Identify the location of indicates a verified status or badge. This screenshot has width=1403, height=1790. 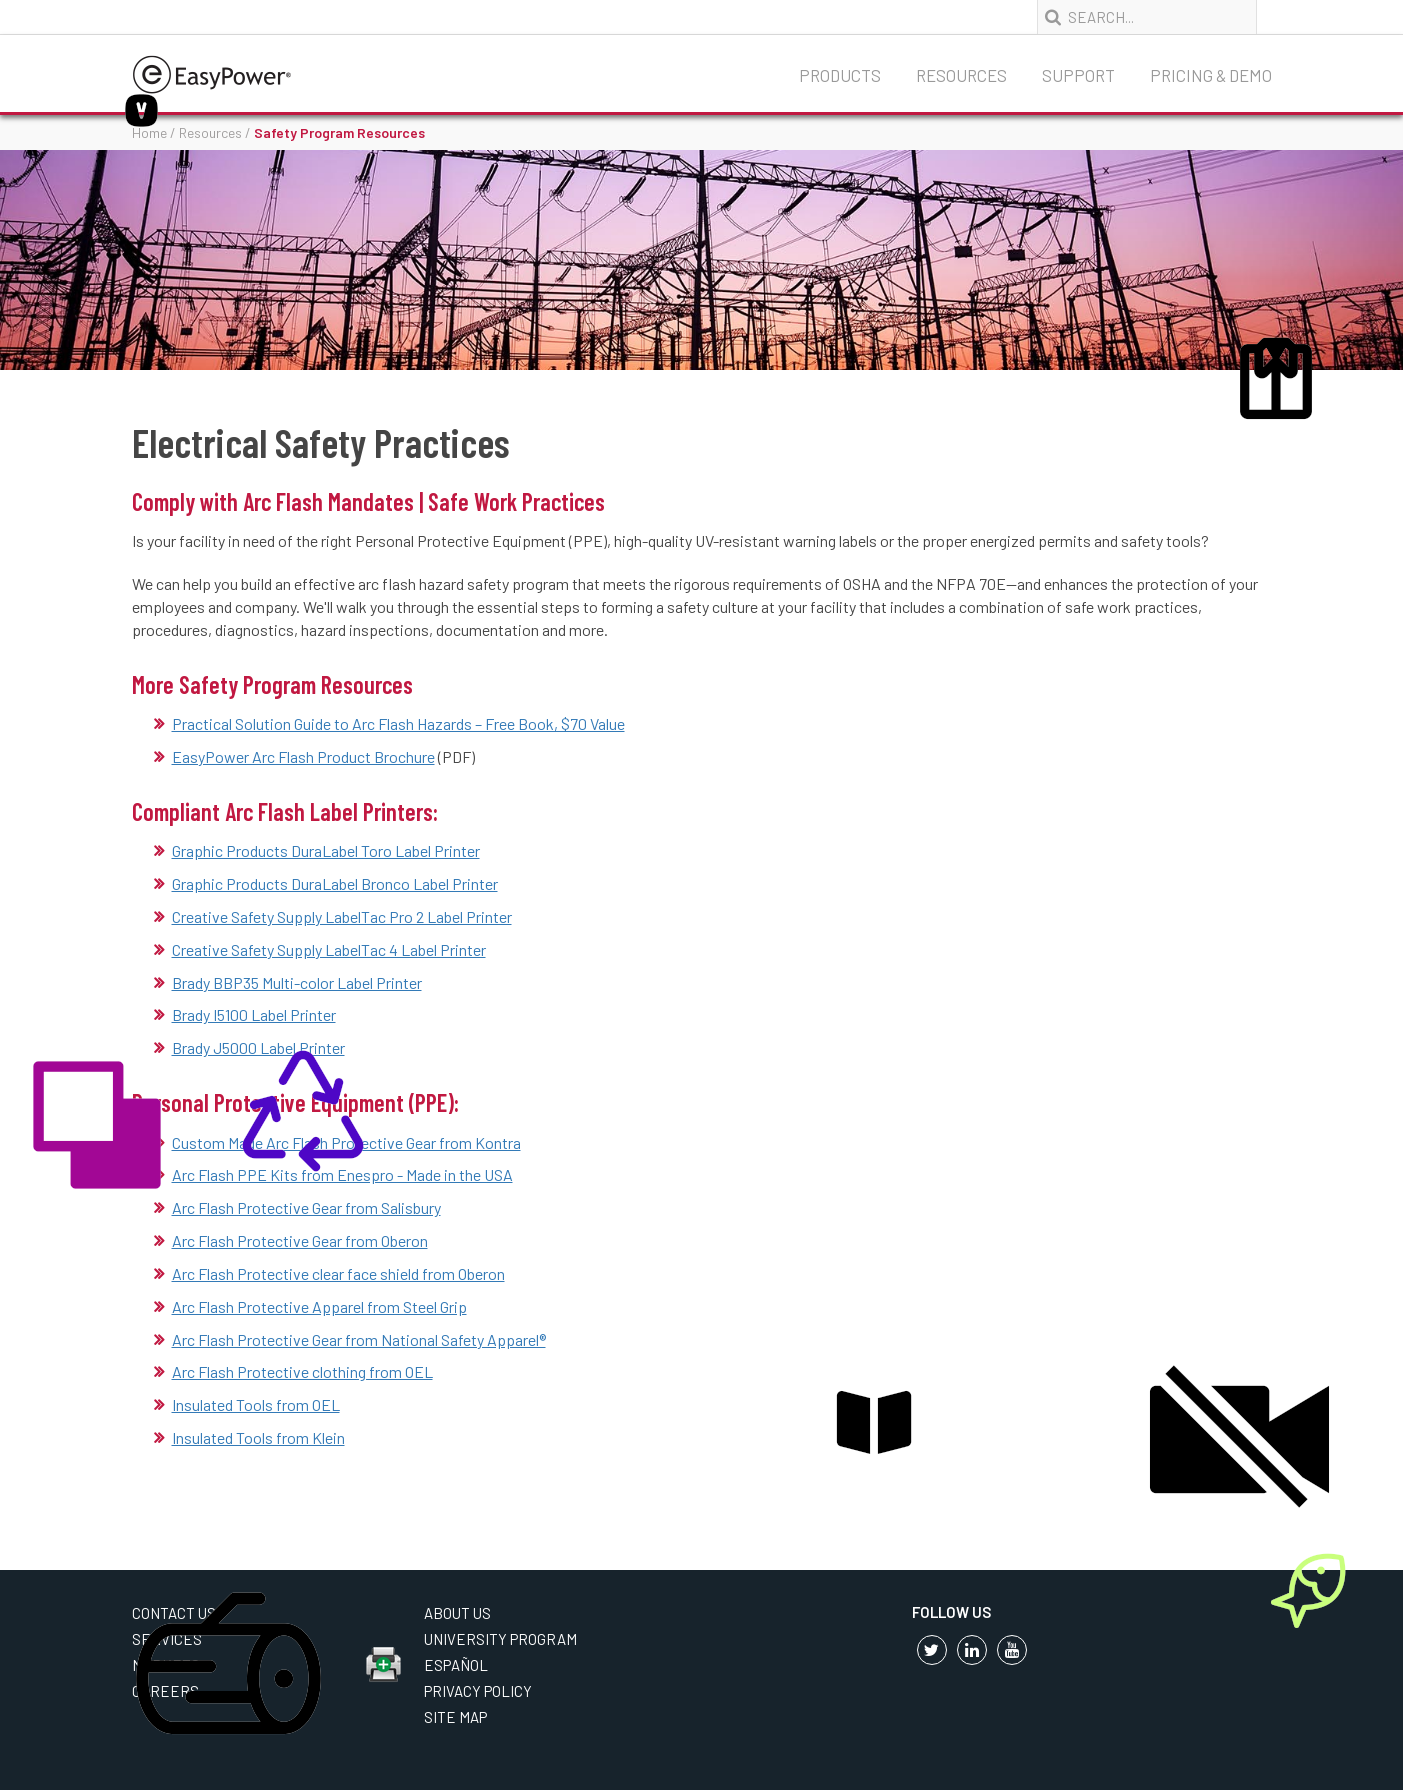
(141, 110).